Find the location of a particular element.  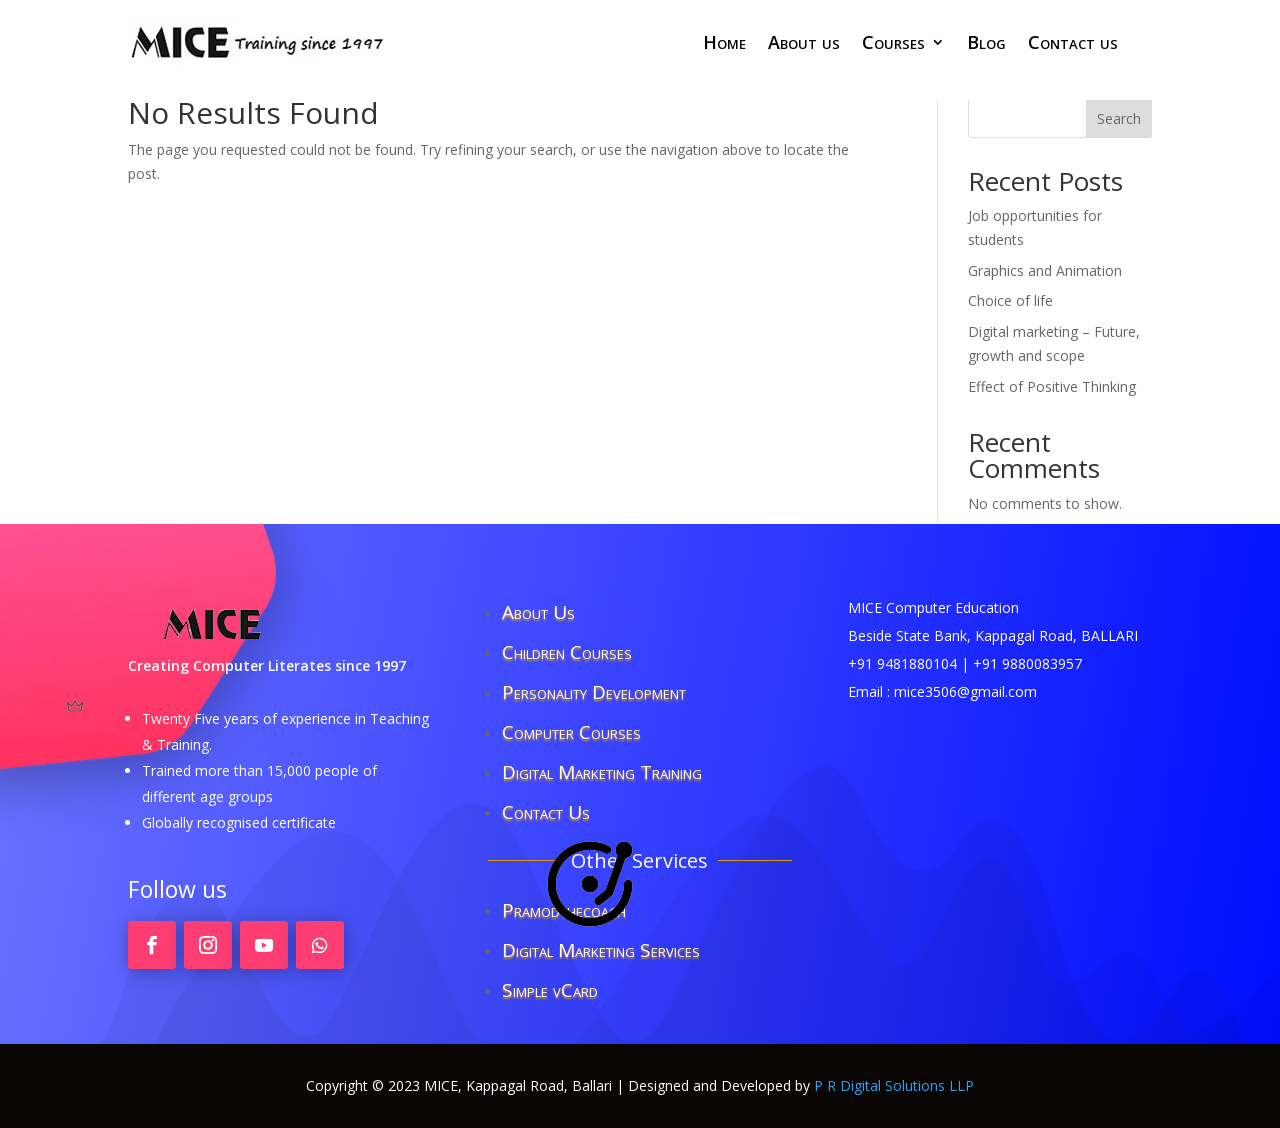

indicates premium or VIP membership status is located at coordinates (75, 706).